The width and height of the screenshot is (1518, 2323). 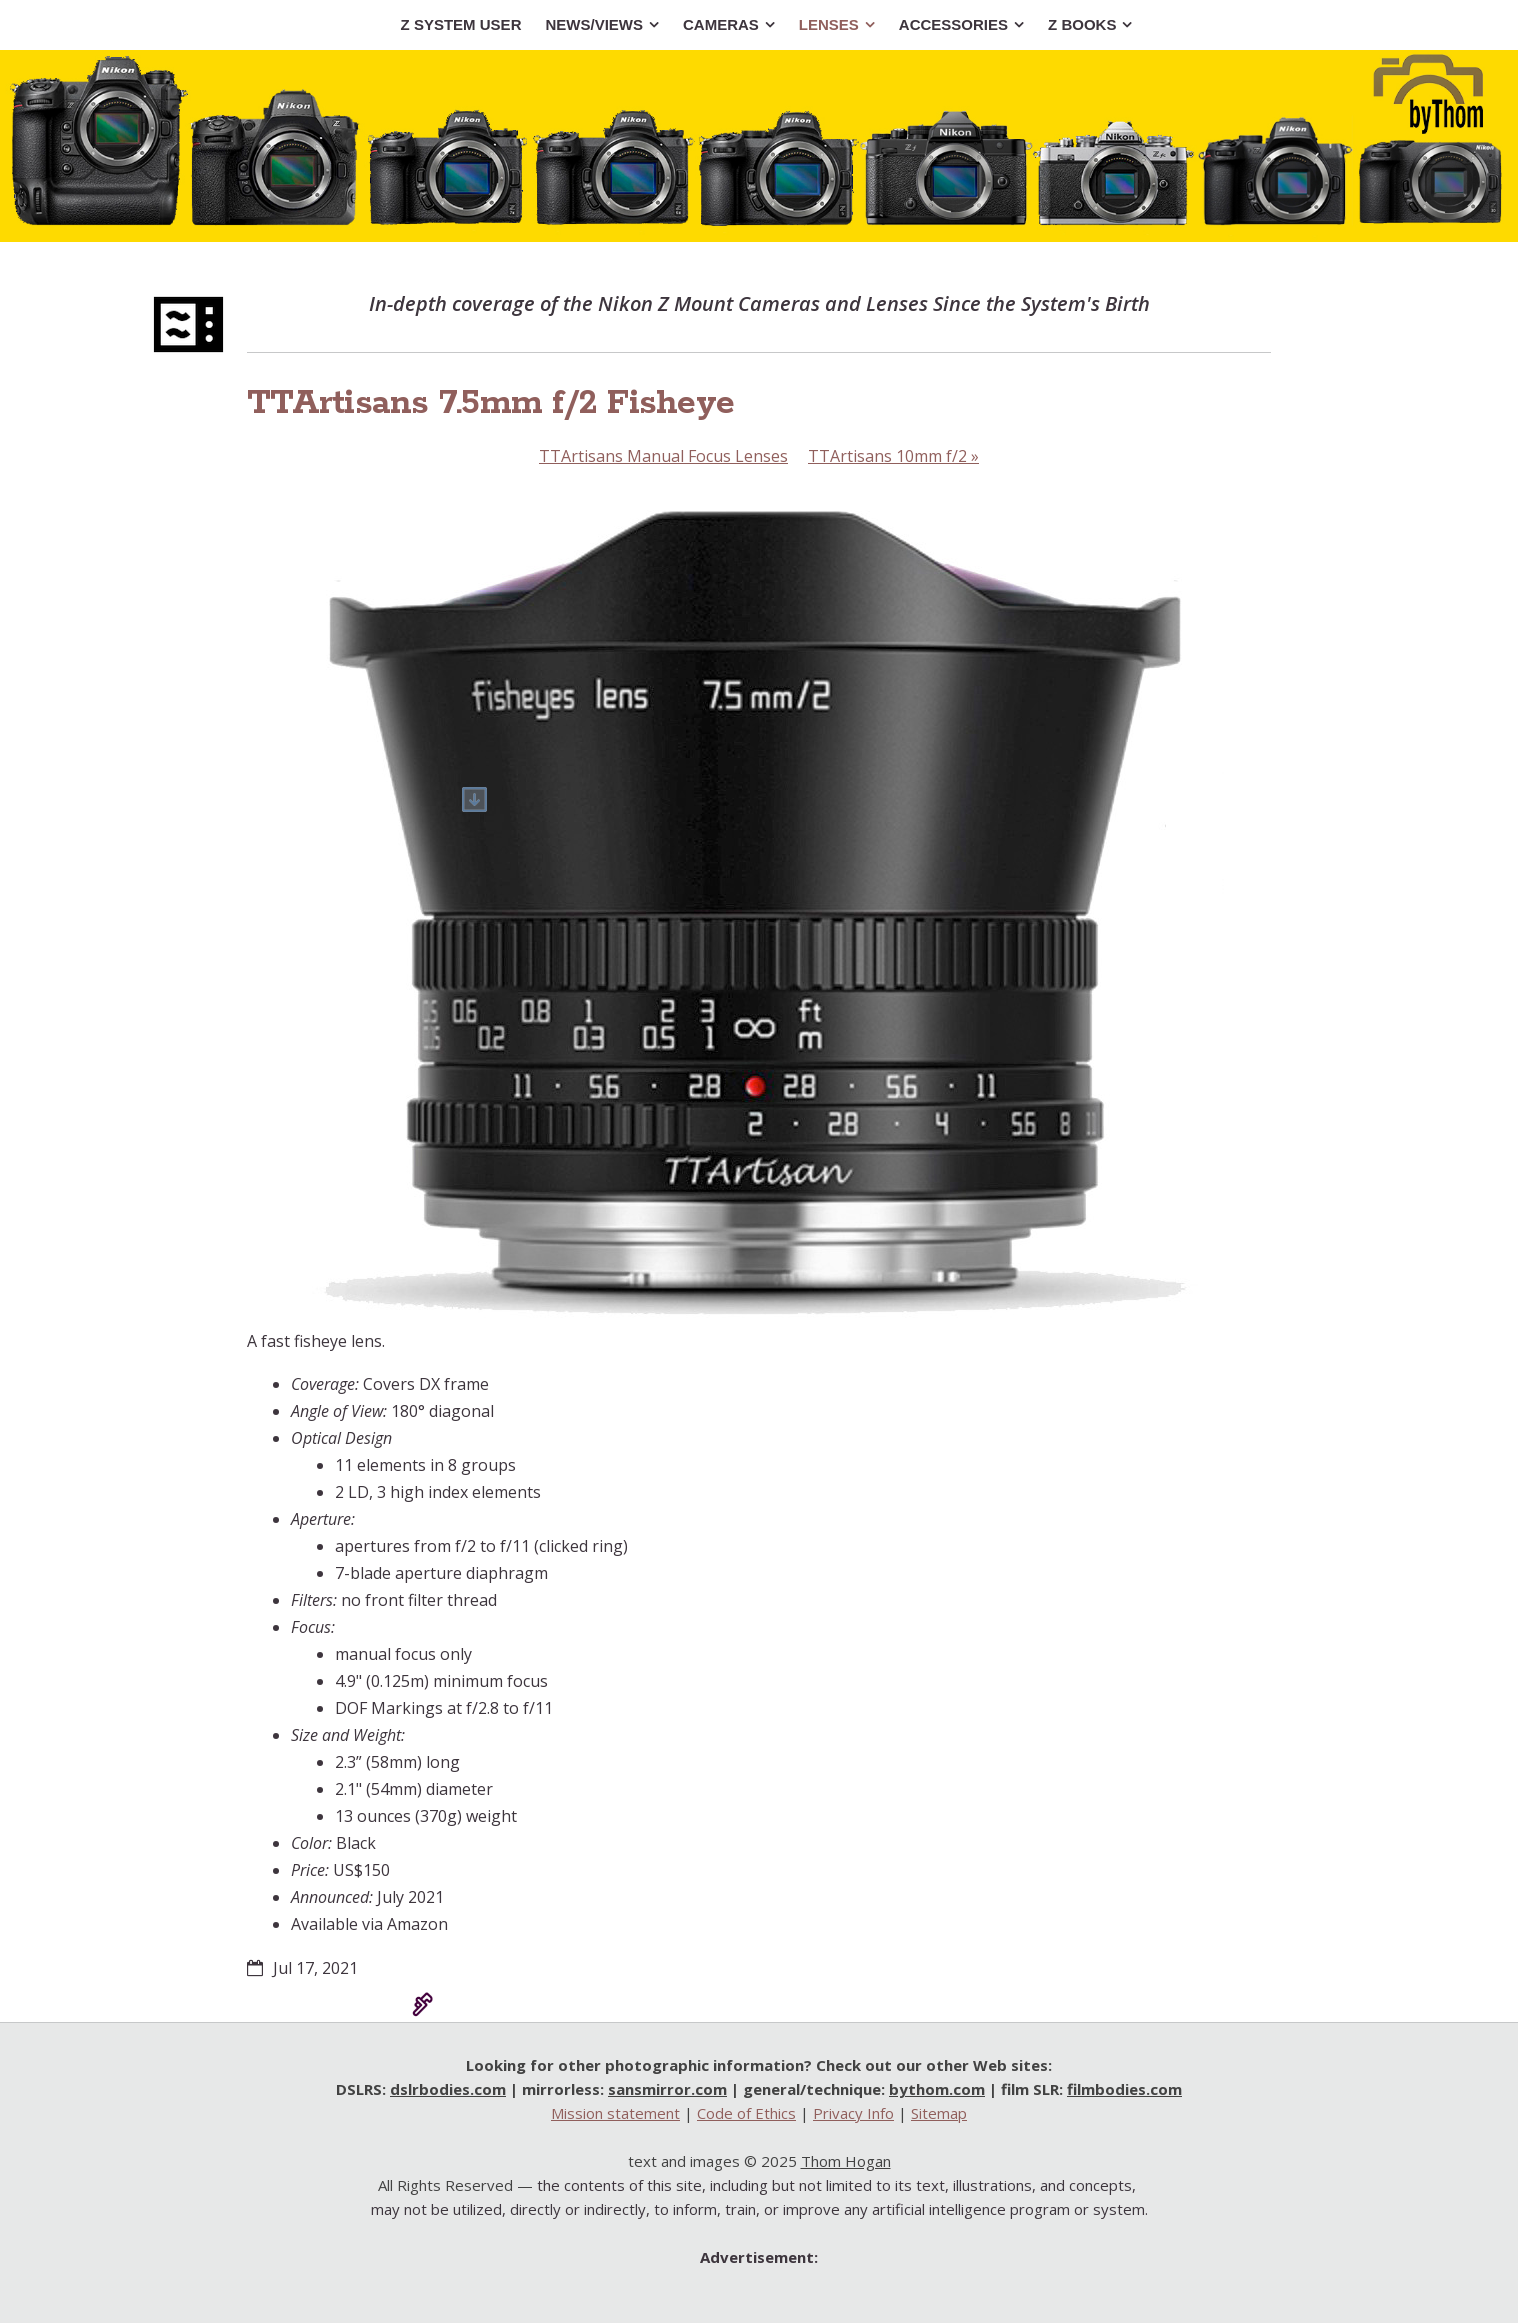 I want to click on download file or content, so click(x=474, y=799).